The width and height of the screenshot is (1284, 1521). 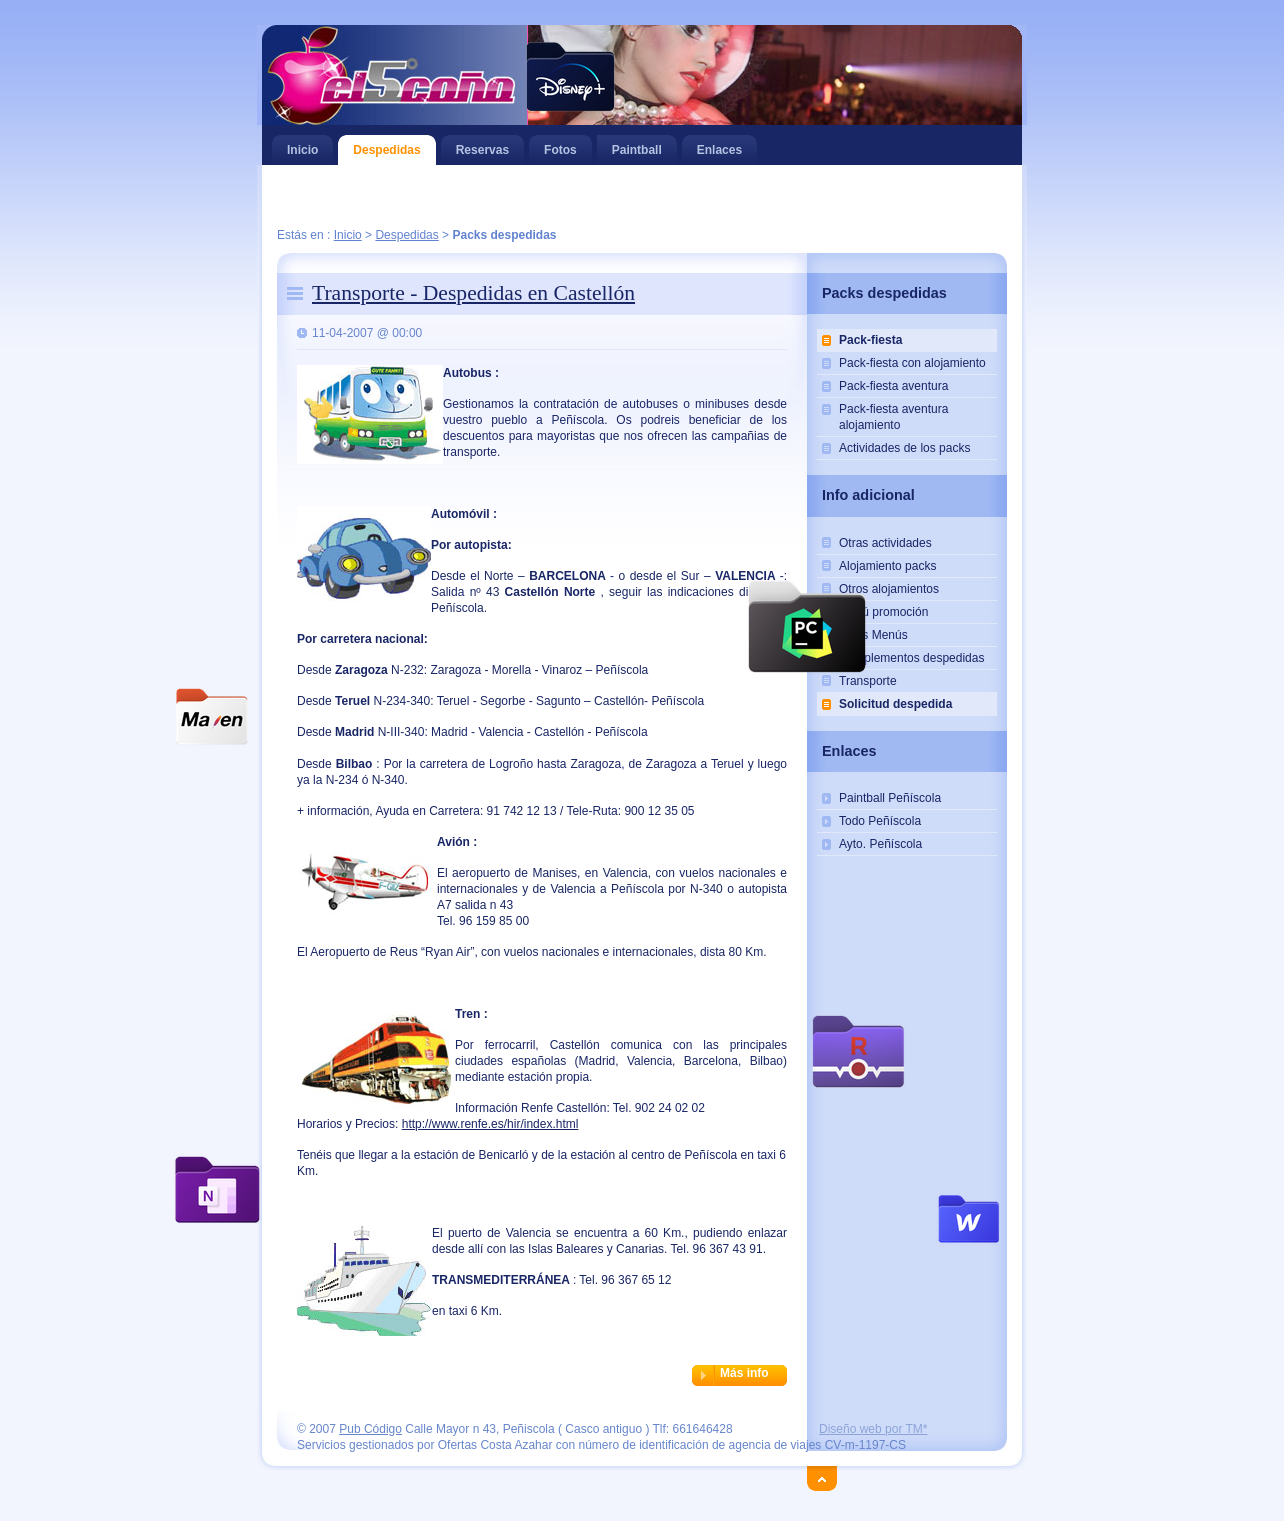 What do you see at coordinates (806, 629) in the screenshot?
I see `open pycharm project folder` at bounding box center [806, 629].